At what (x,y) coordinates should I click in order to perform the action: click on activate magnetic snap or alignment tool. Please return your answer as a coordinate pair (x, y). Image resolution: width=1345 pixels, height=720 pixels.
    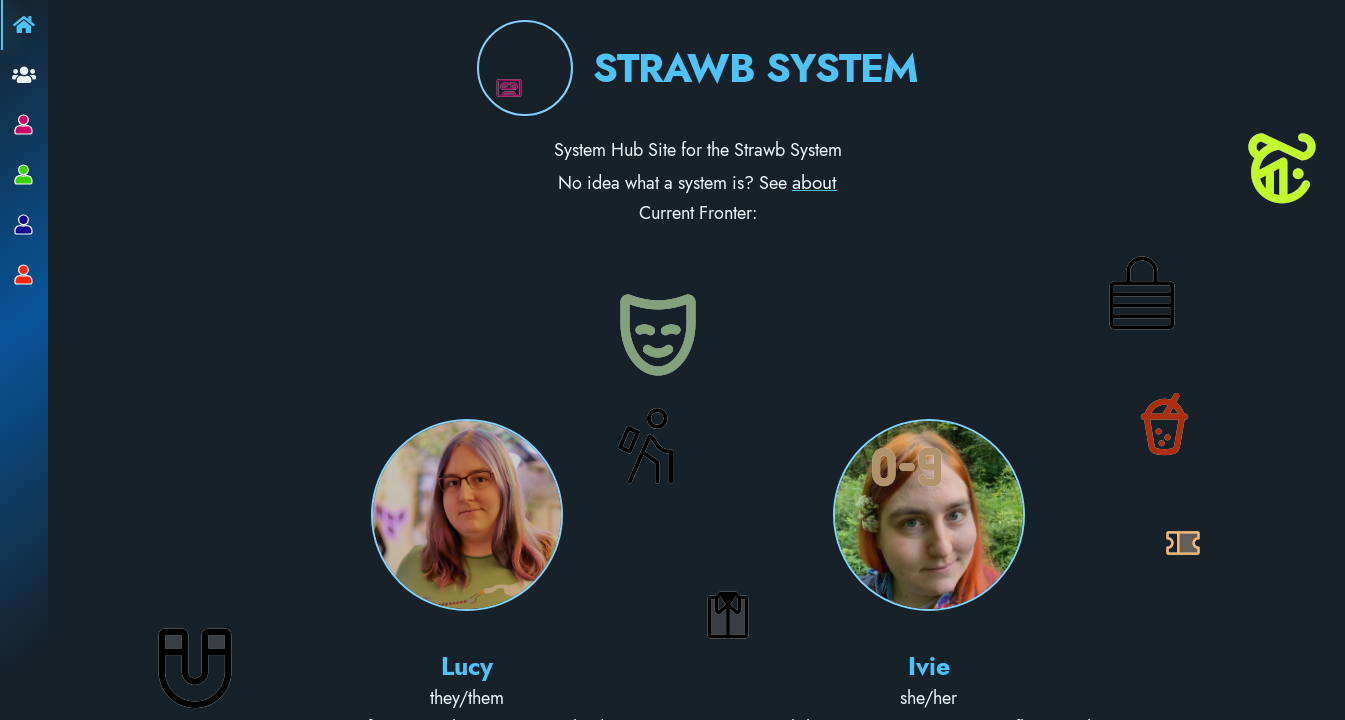
    Looking at the image, I should click on (195, 665).